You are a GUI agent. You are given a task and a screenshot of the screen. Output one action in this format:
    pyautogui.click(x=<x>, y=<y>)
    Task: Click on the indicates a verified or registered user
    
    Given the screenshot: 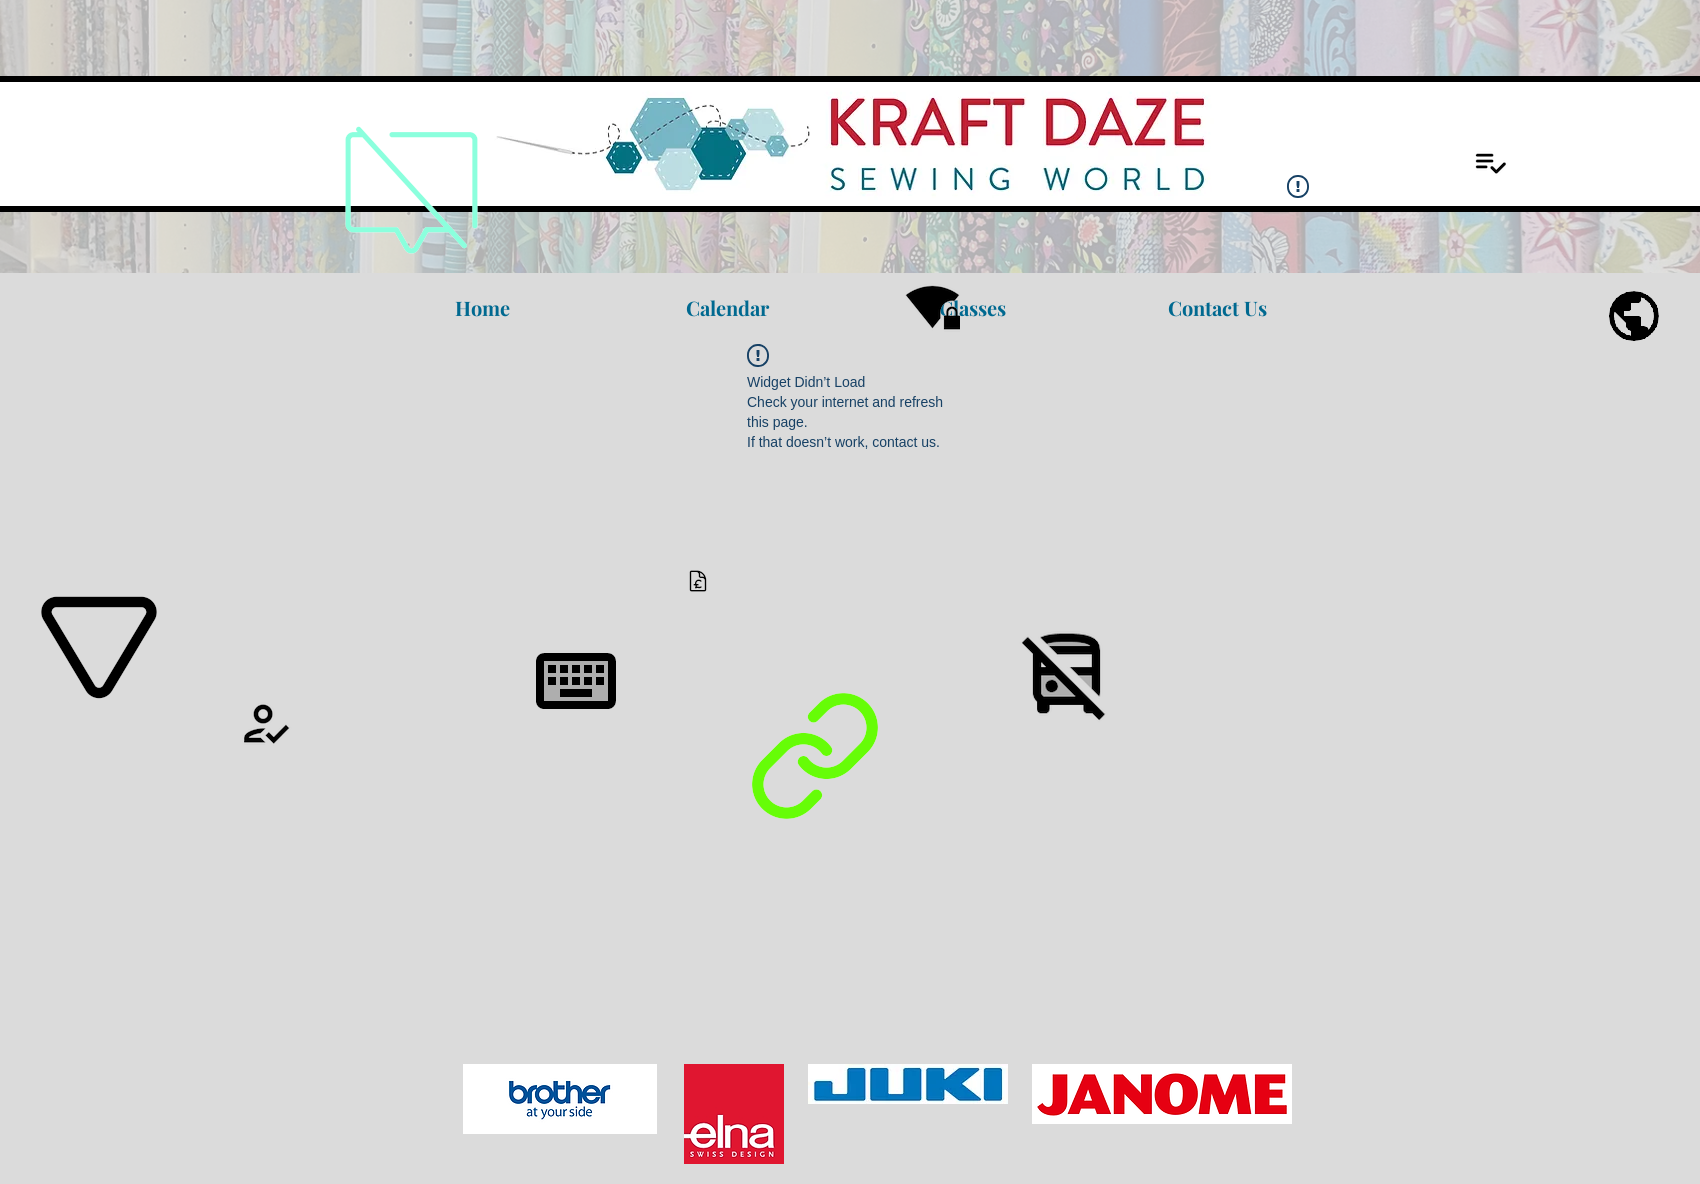 What is the action you would take?
    pyautogui.click(x=265, y=723)
    